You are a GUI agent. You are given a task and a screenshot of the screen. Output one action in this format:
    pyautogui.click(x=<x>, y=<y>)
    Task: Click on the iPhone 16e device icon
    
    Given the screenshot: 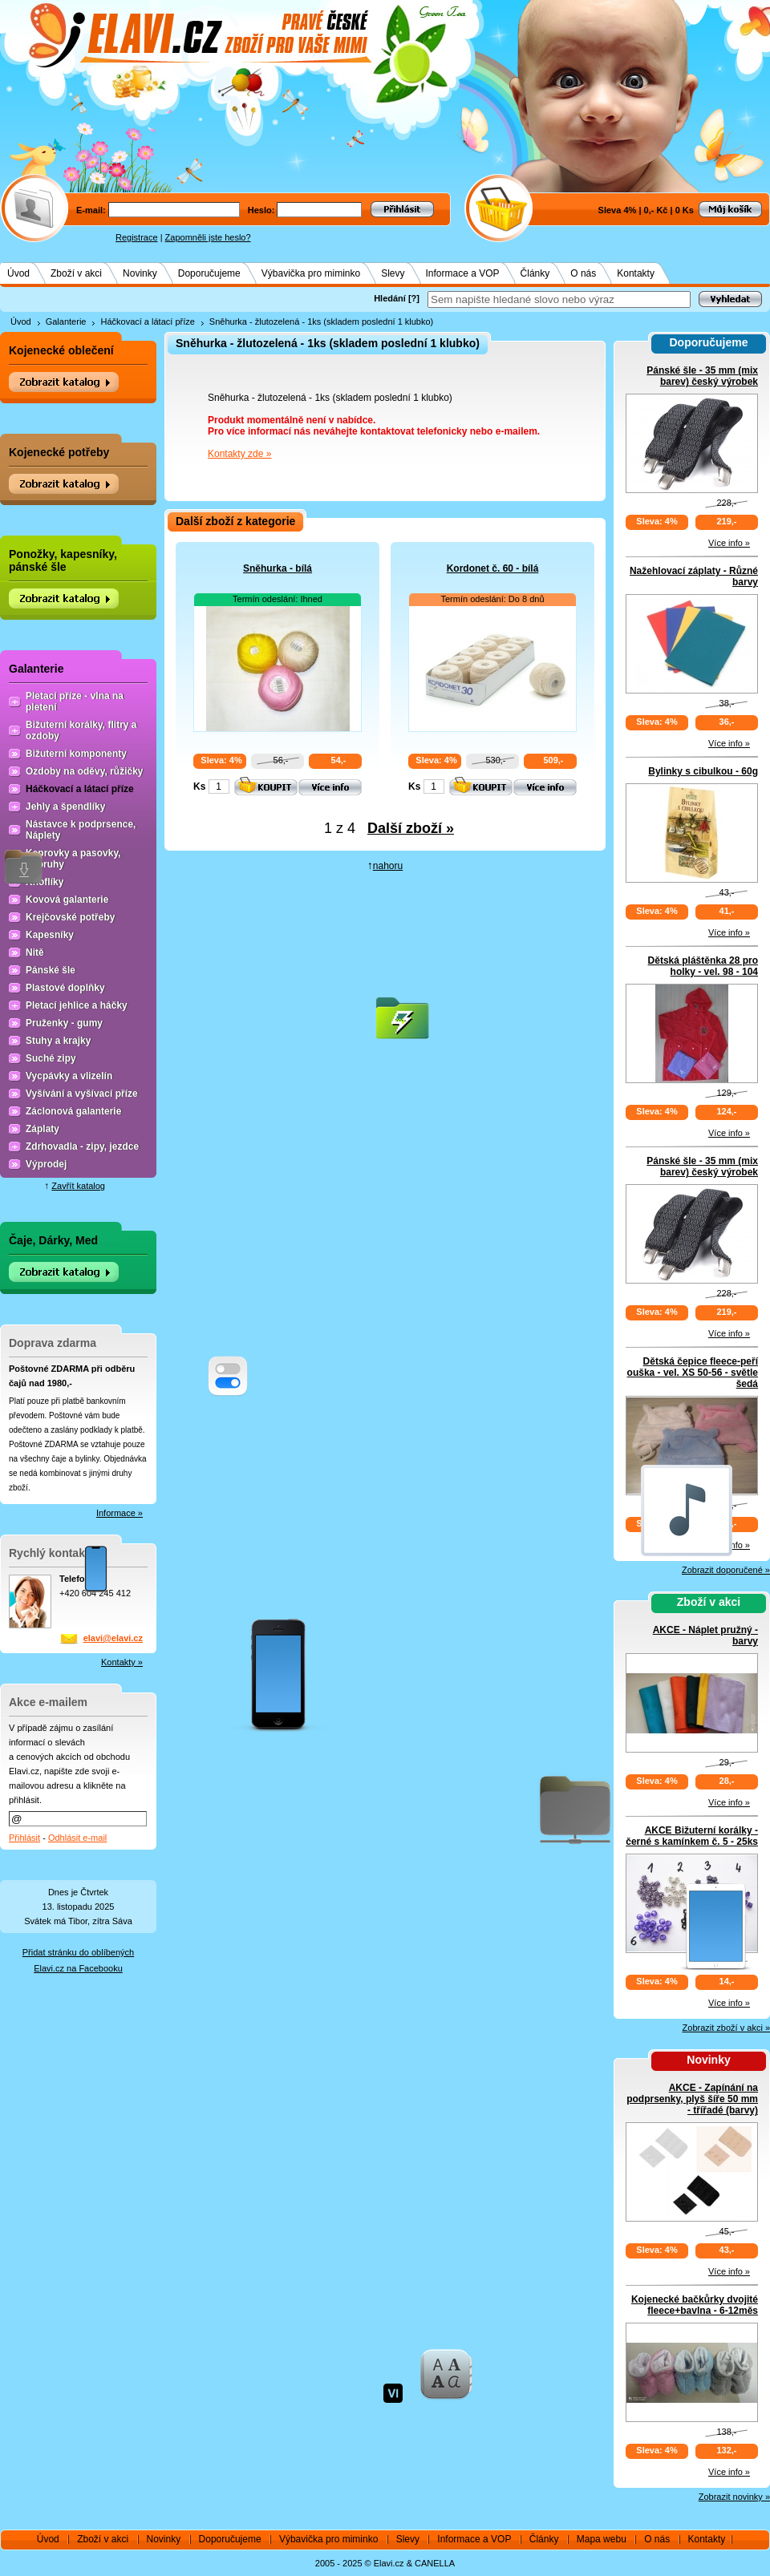 What is the action you would take?
    pyautogui.click(x=95, y=1569)
    